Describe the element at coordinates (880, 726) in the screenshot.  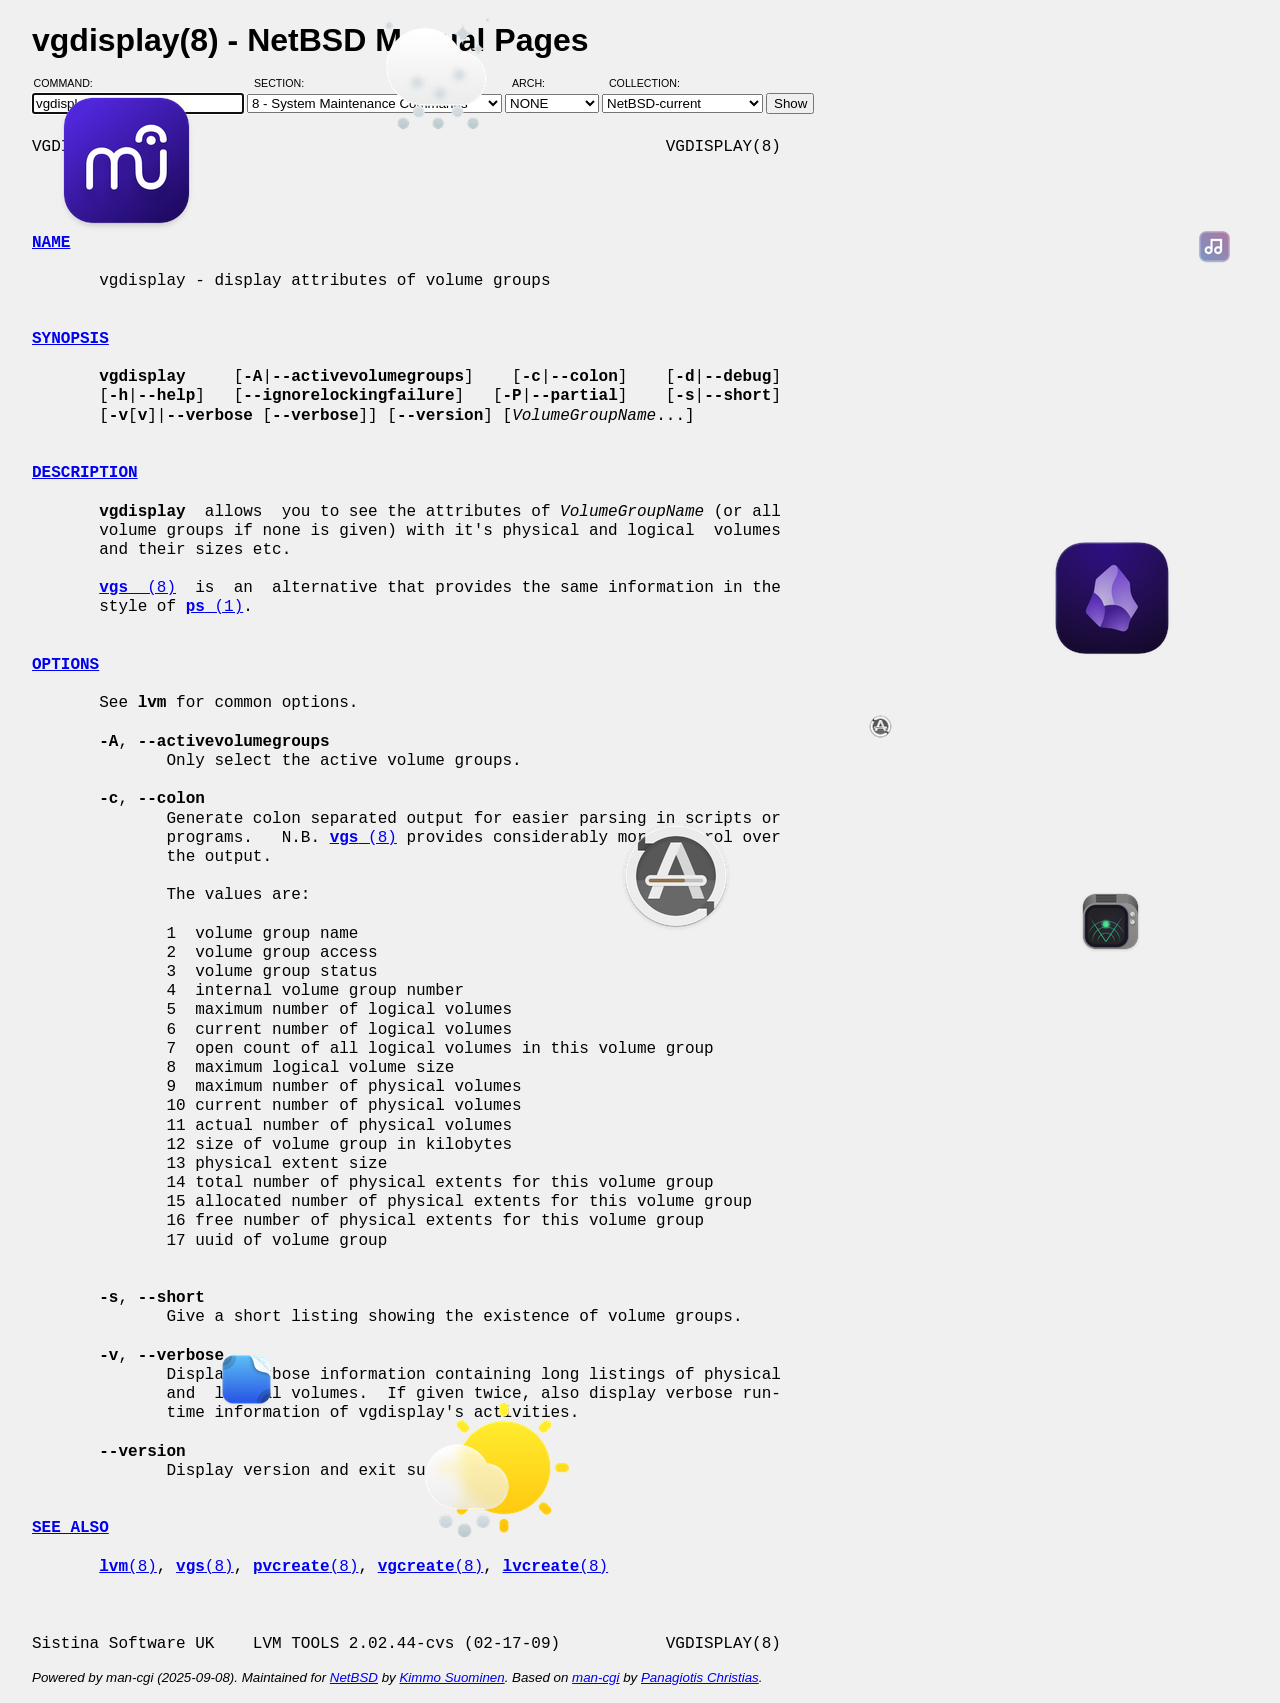
I see `open the software updater application` at that location.